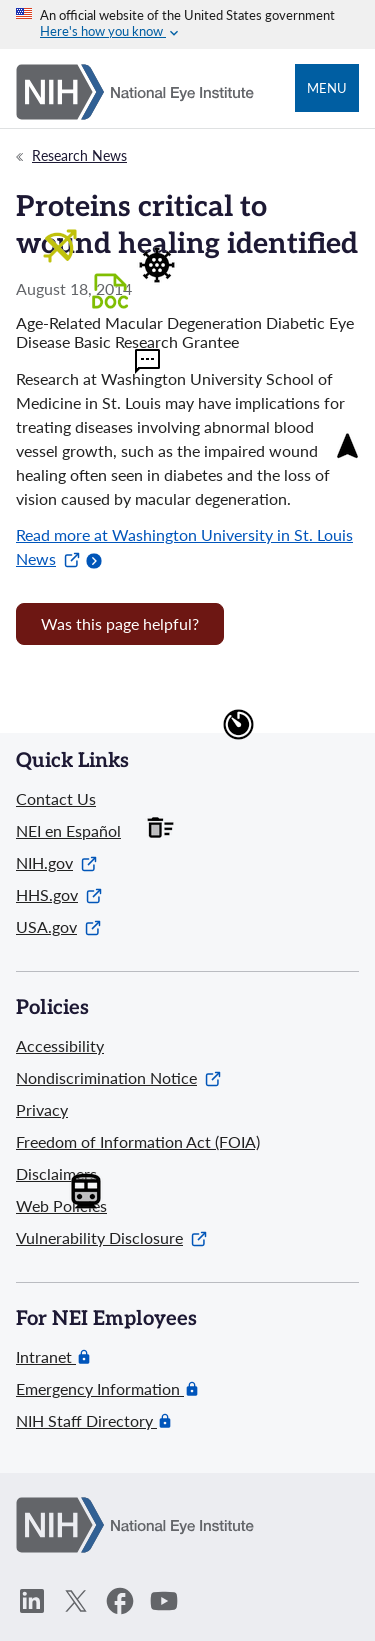 The height and width of the screenshot is (1641, 375). What do you see at coordinates (160, 827) in the screenshot?
I see `bulk delete selected items` at bounding box center [160, 827].